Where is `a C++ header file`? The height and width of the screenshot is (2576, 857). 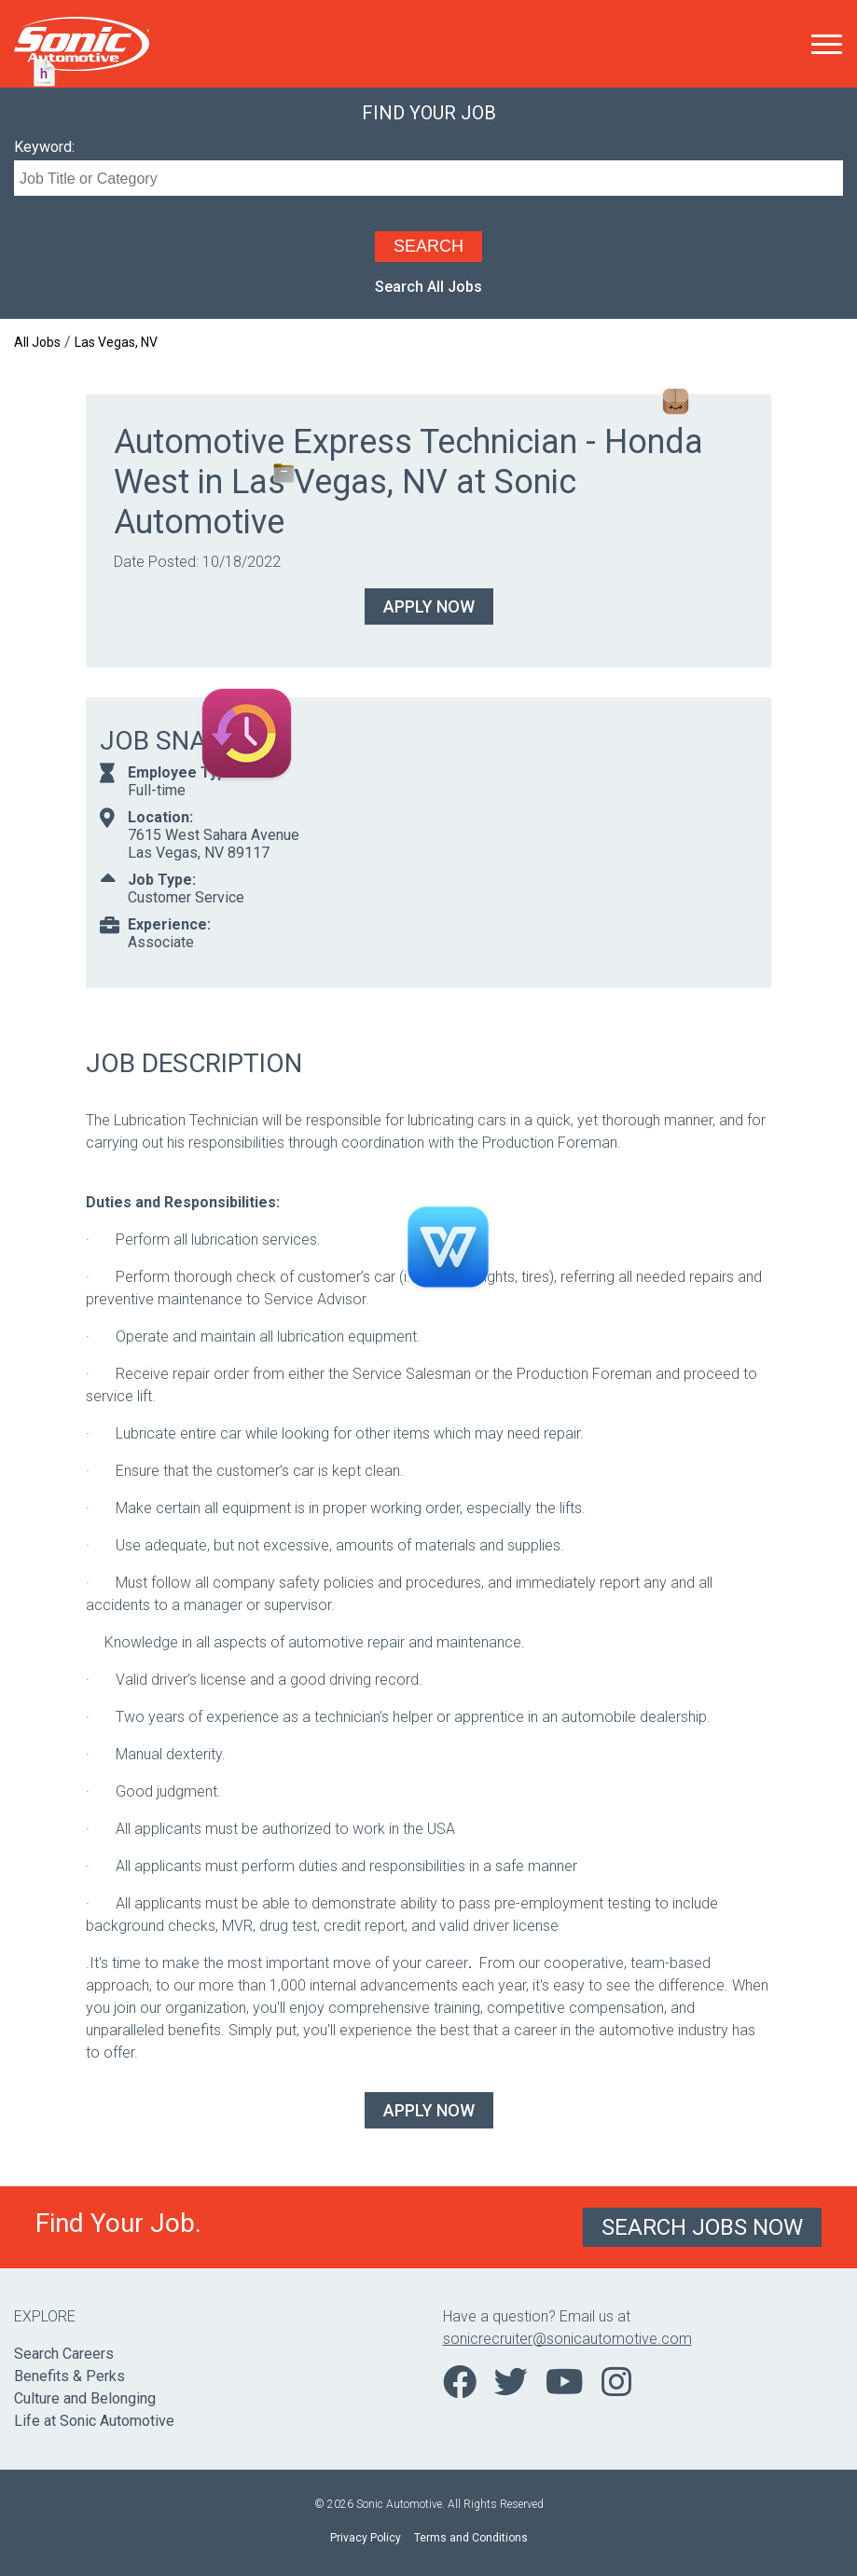 a C++ header file is located at coordinates (44, 73).